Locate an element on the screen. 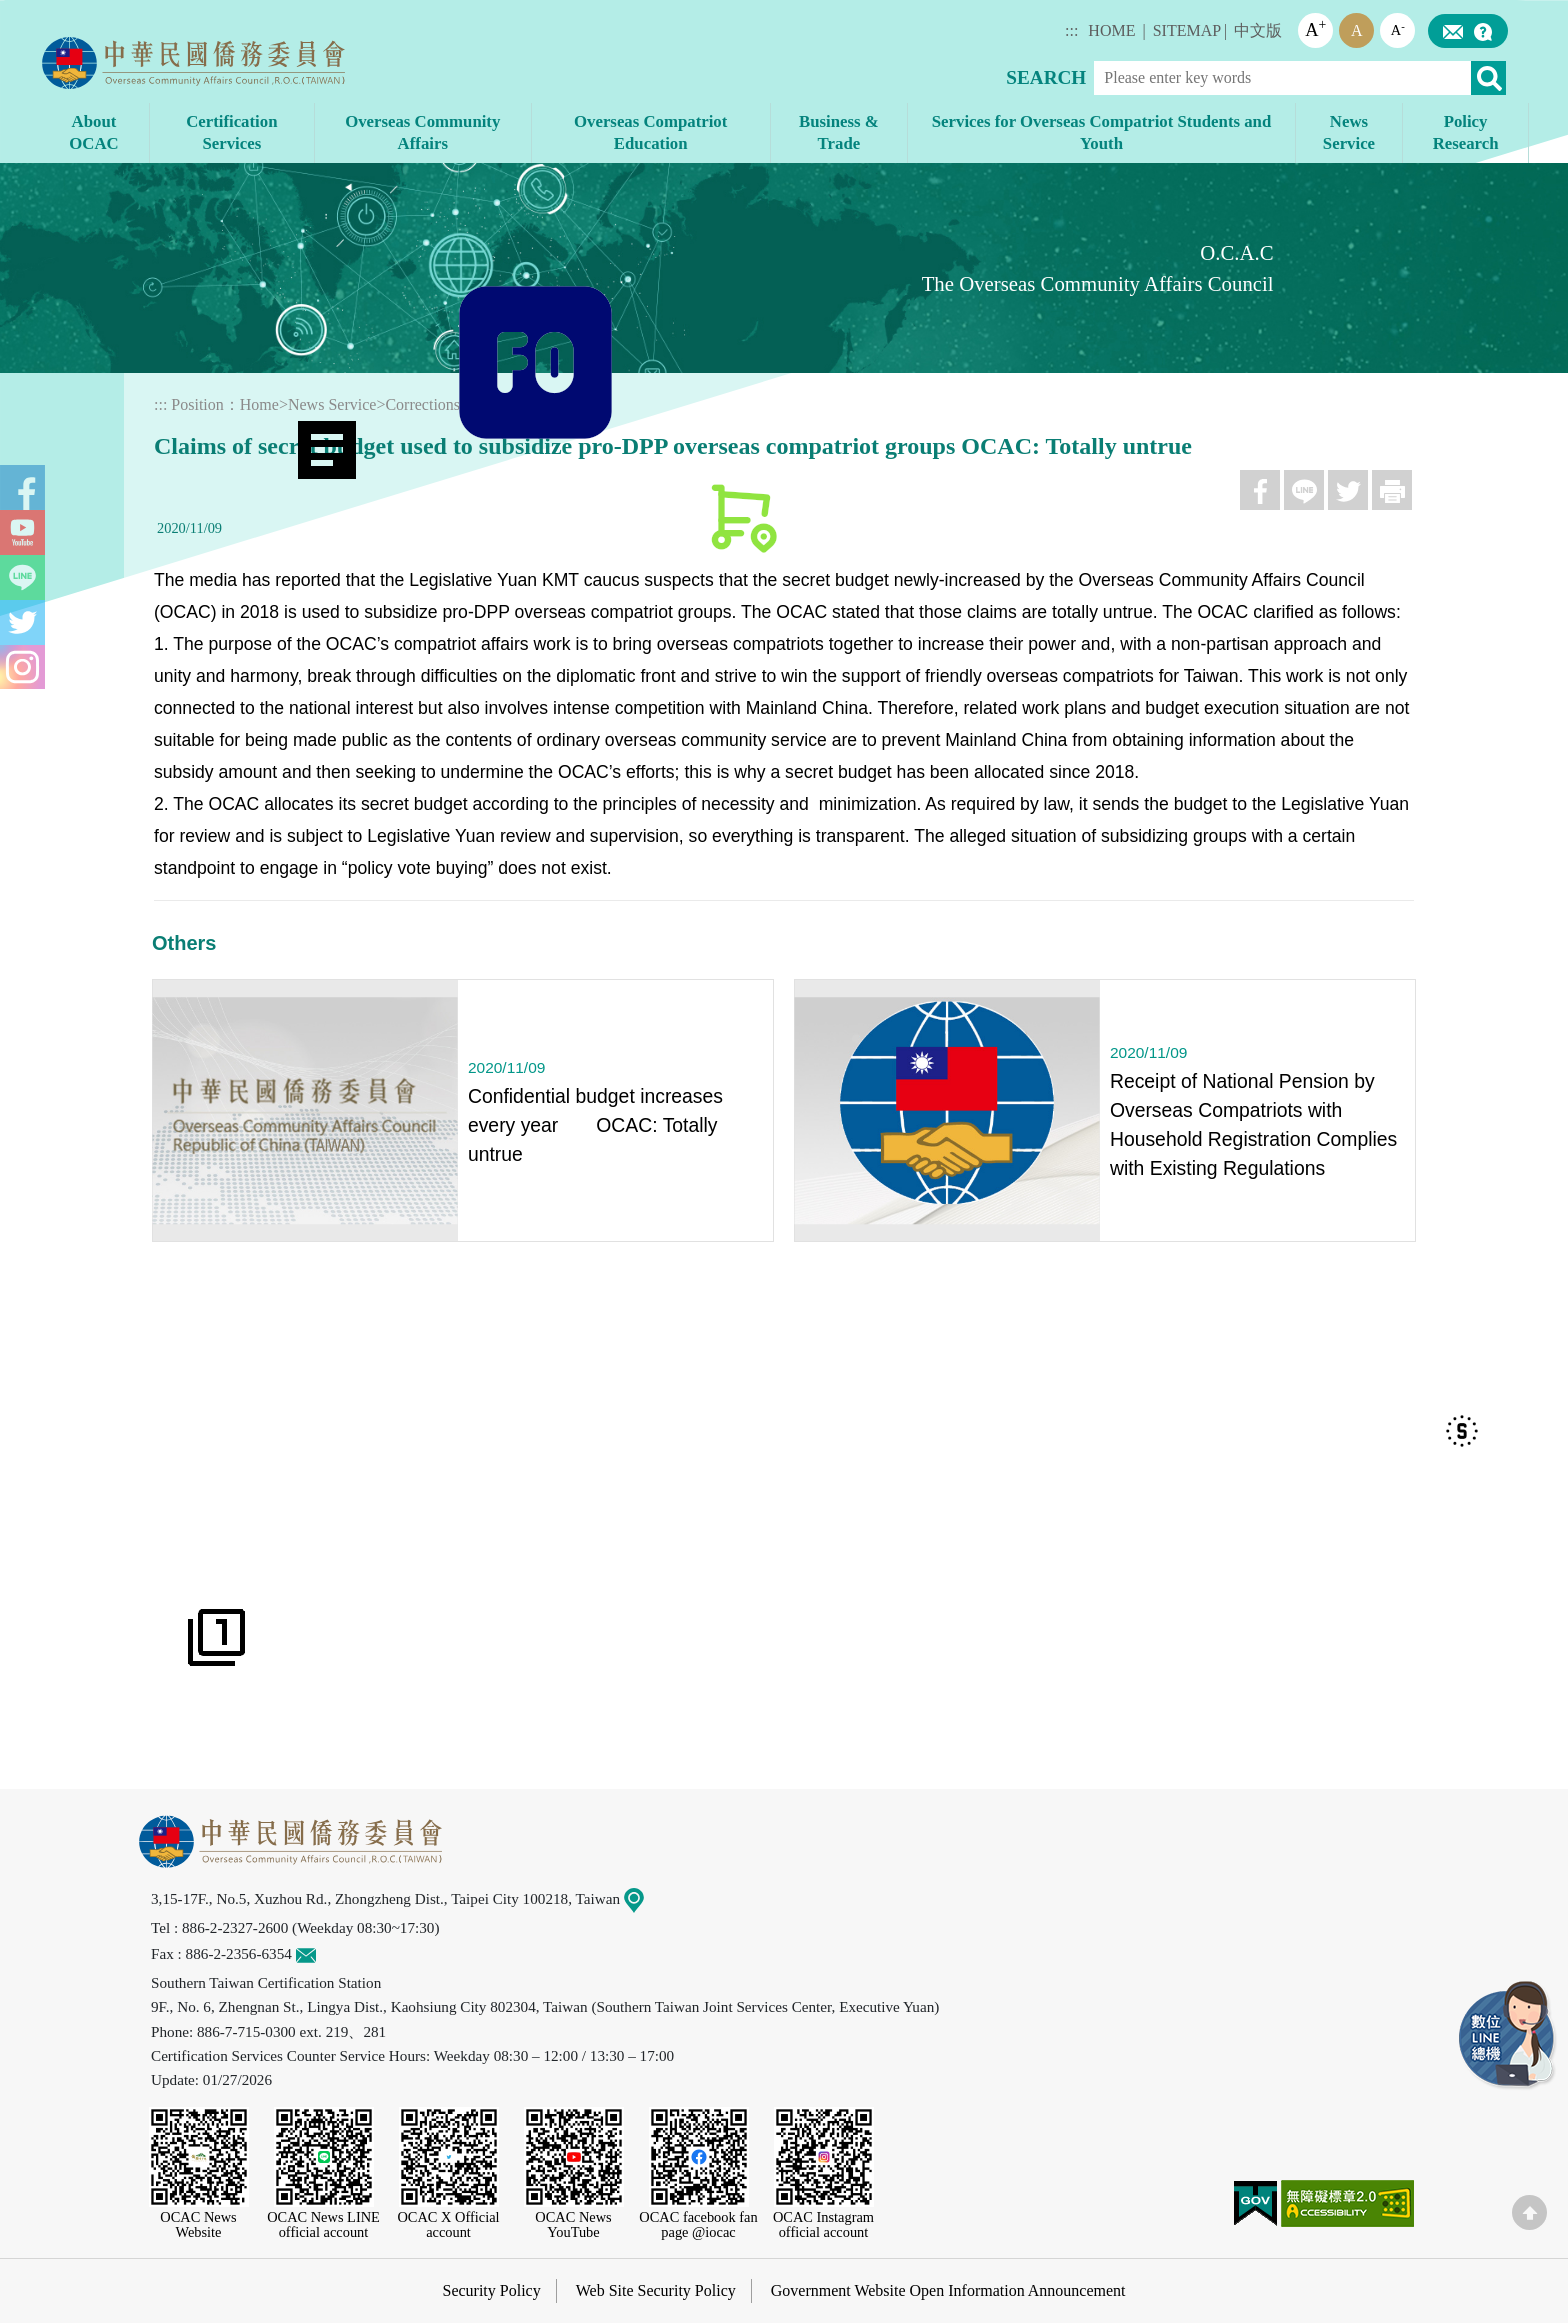  view store or pickup location is located at coordinates (741, 517).